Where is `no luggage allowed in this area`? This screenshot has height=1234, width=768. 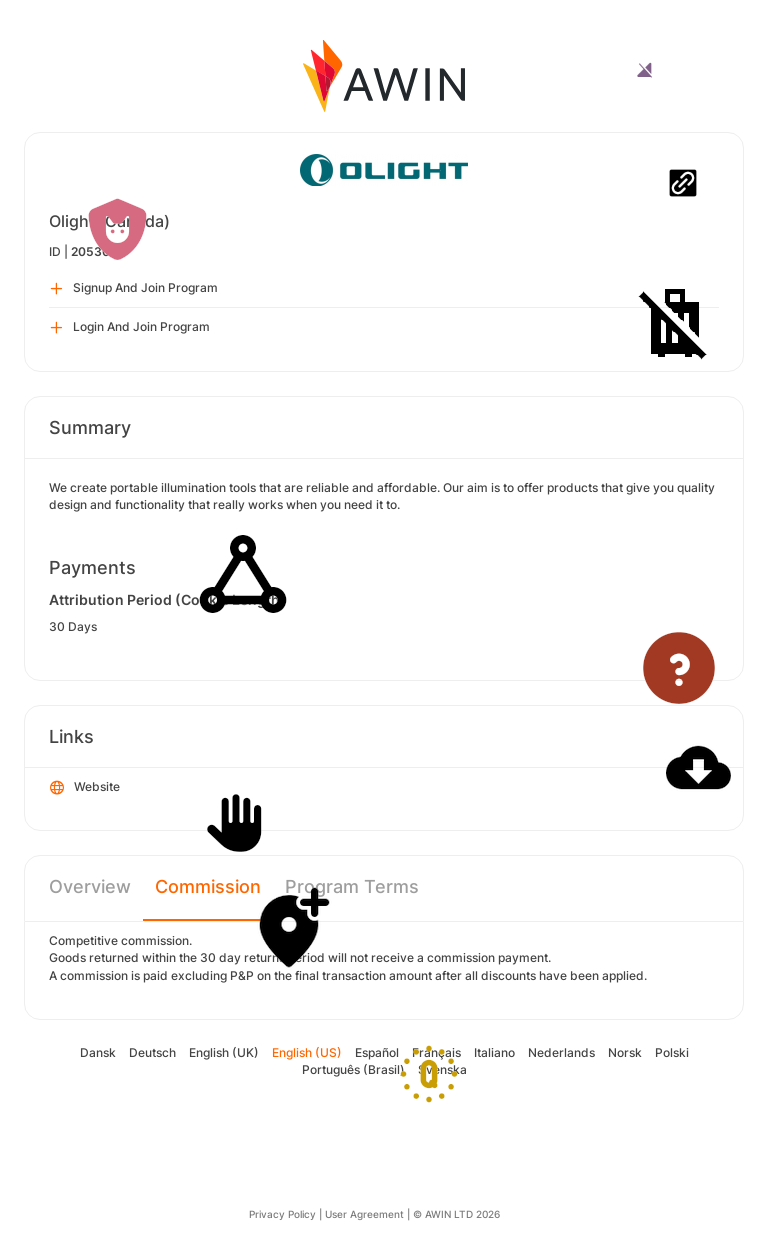
no luggage allowed in this area is located at coordinates (675, 323).